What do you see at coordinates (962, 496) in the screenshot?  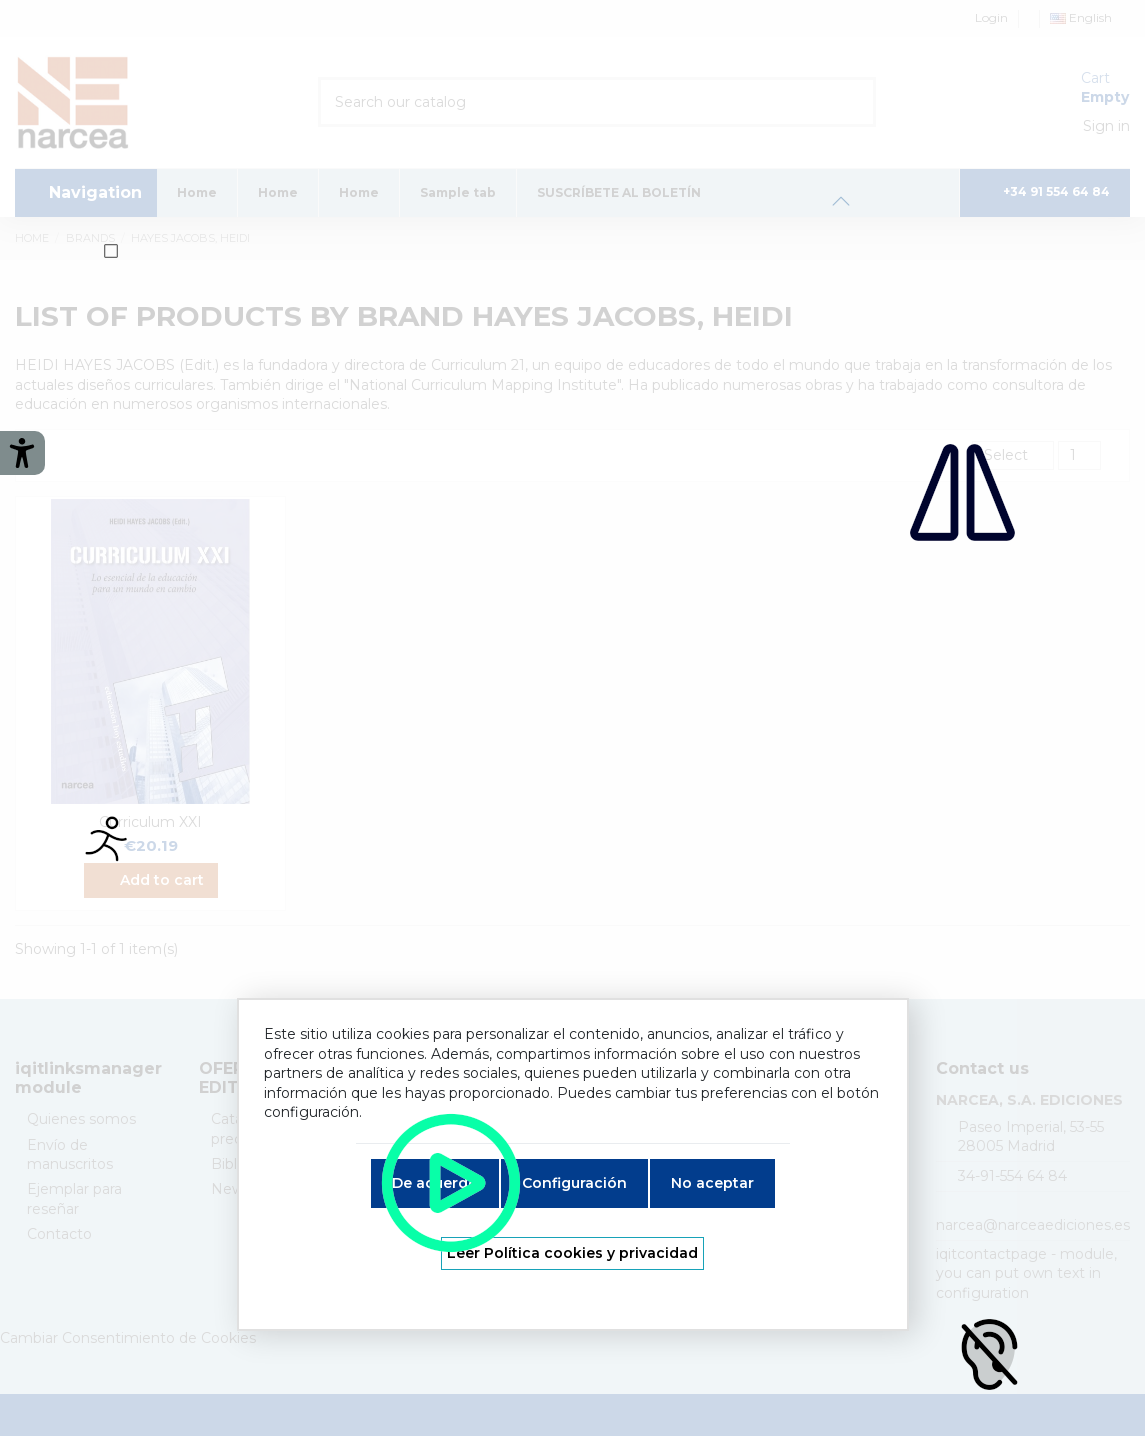 I see `flip image horizontally` at bounding box center [962, 496].